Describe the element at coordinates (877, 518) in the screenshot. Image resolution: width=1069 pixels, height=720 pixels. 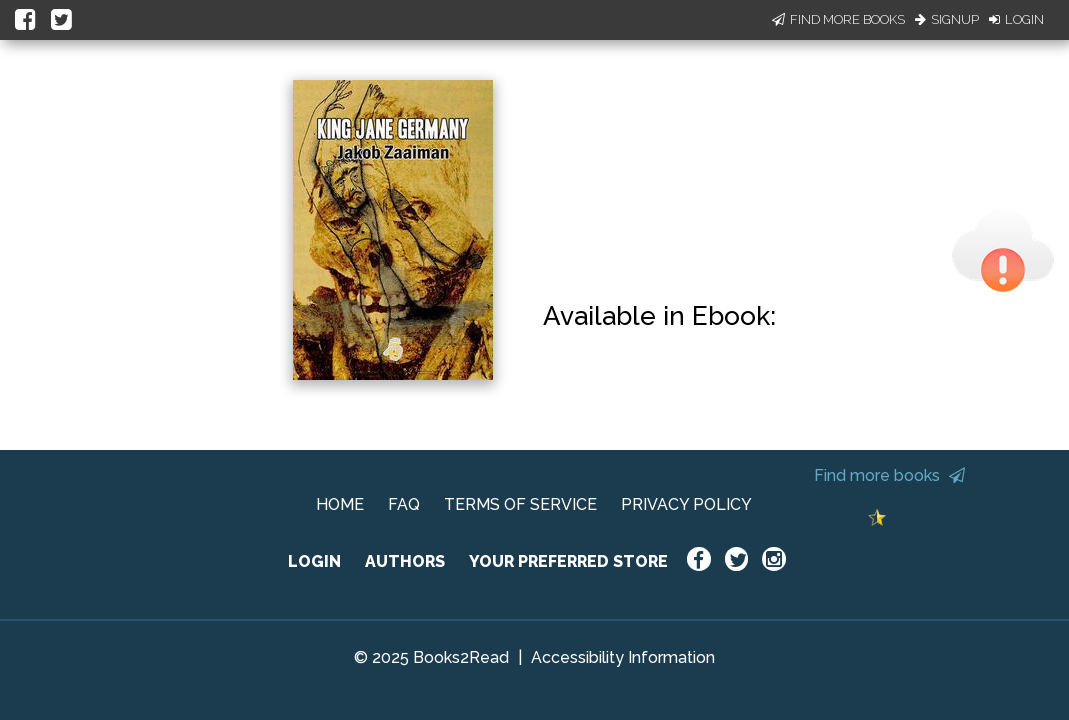
I see `indicates a partial or half rating` at that location.